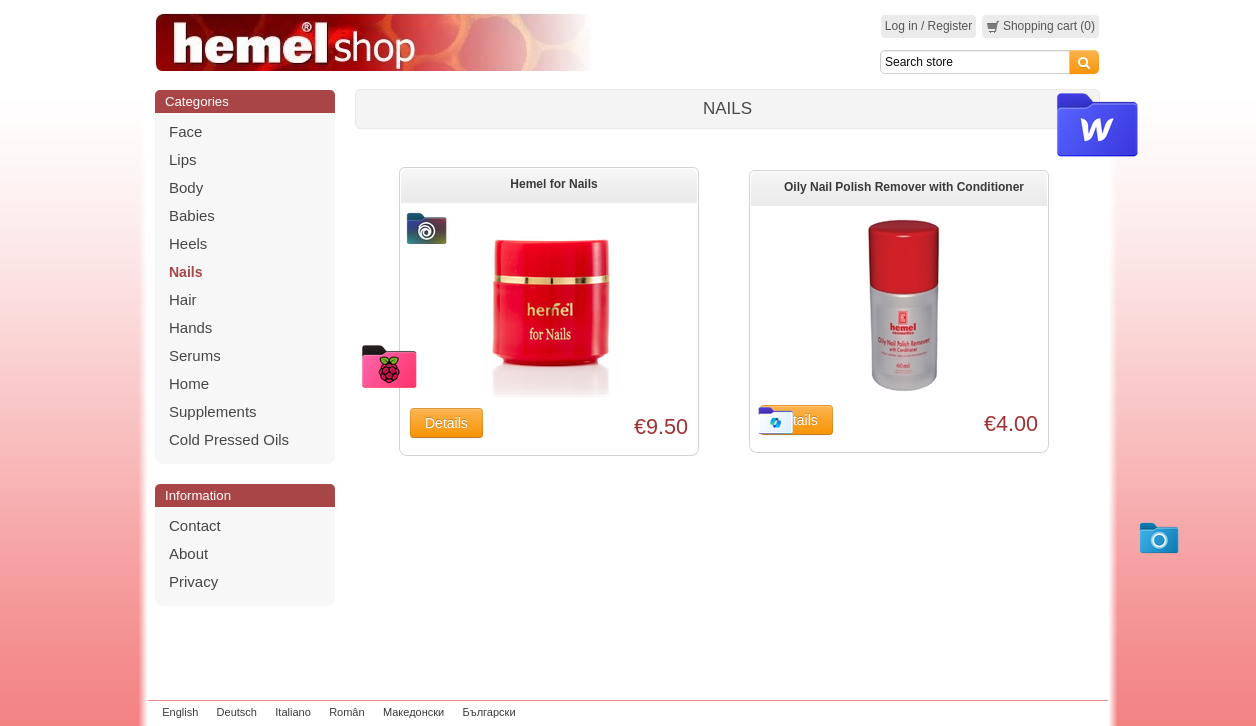  Describe the element at coordinates (426, 229) in the screenshot. I see `open ubisoft connect game files folder` at that location.